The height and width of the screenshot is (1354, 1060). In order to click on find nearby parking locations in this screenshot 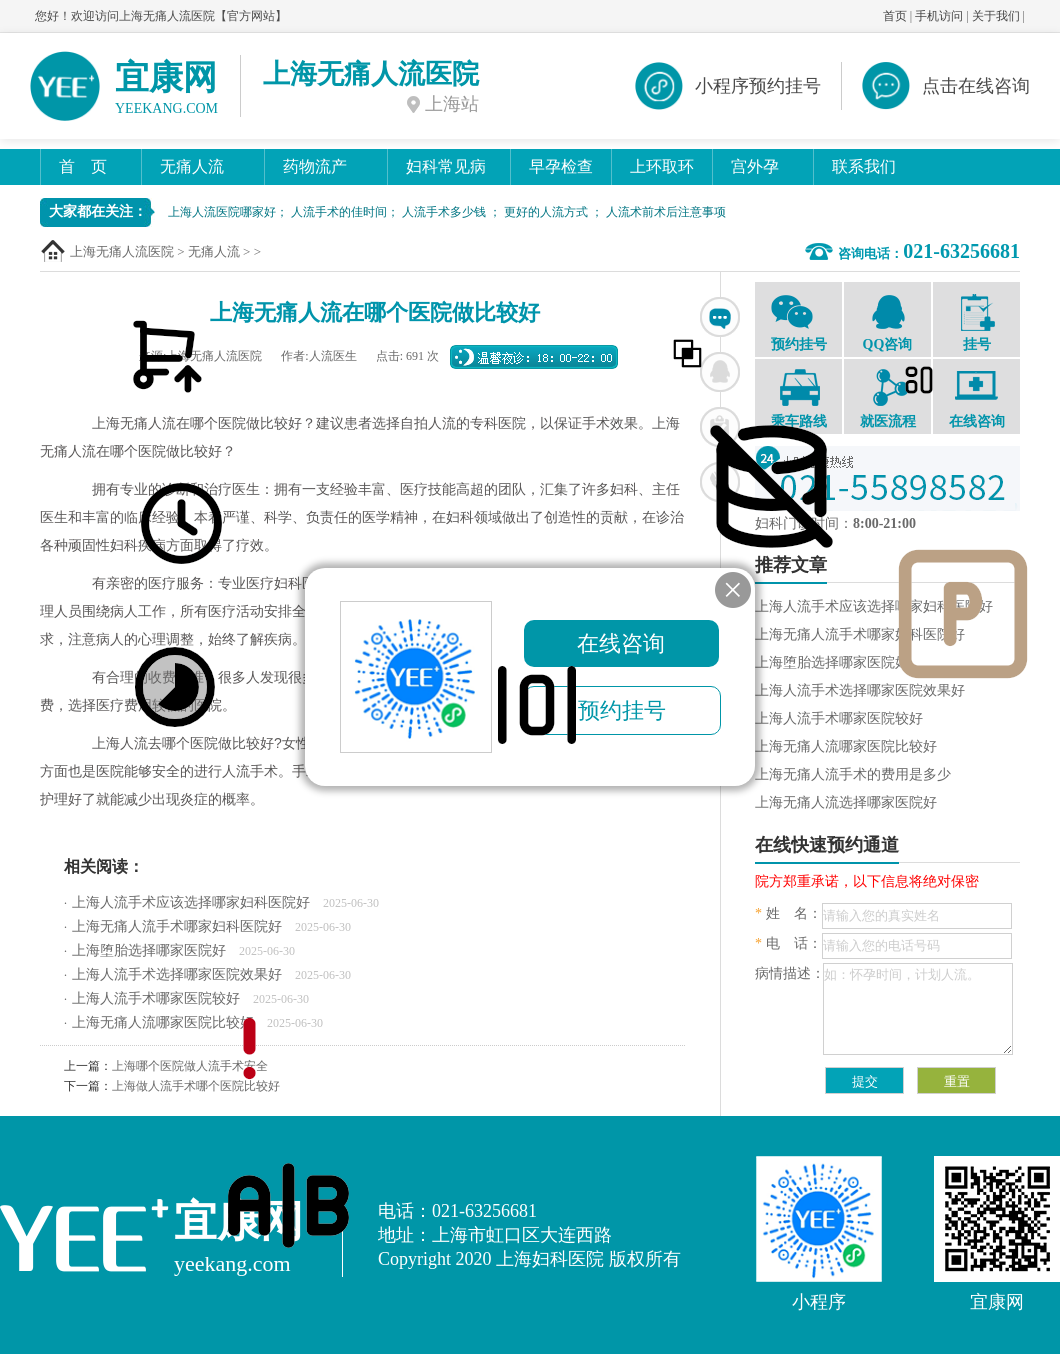, I will do `click(963, 614)`.